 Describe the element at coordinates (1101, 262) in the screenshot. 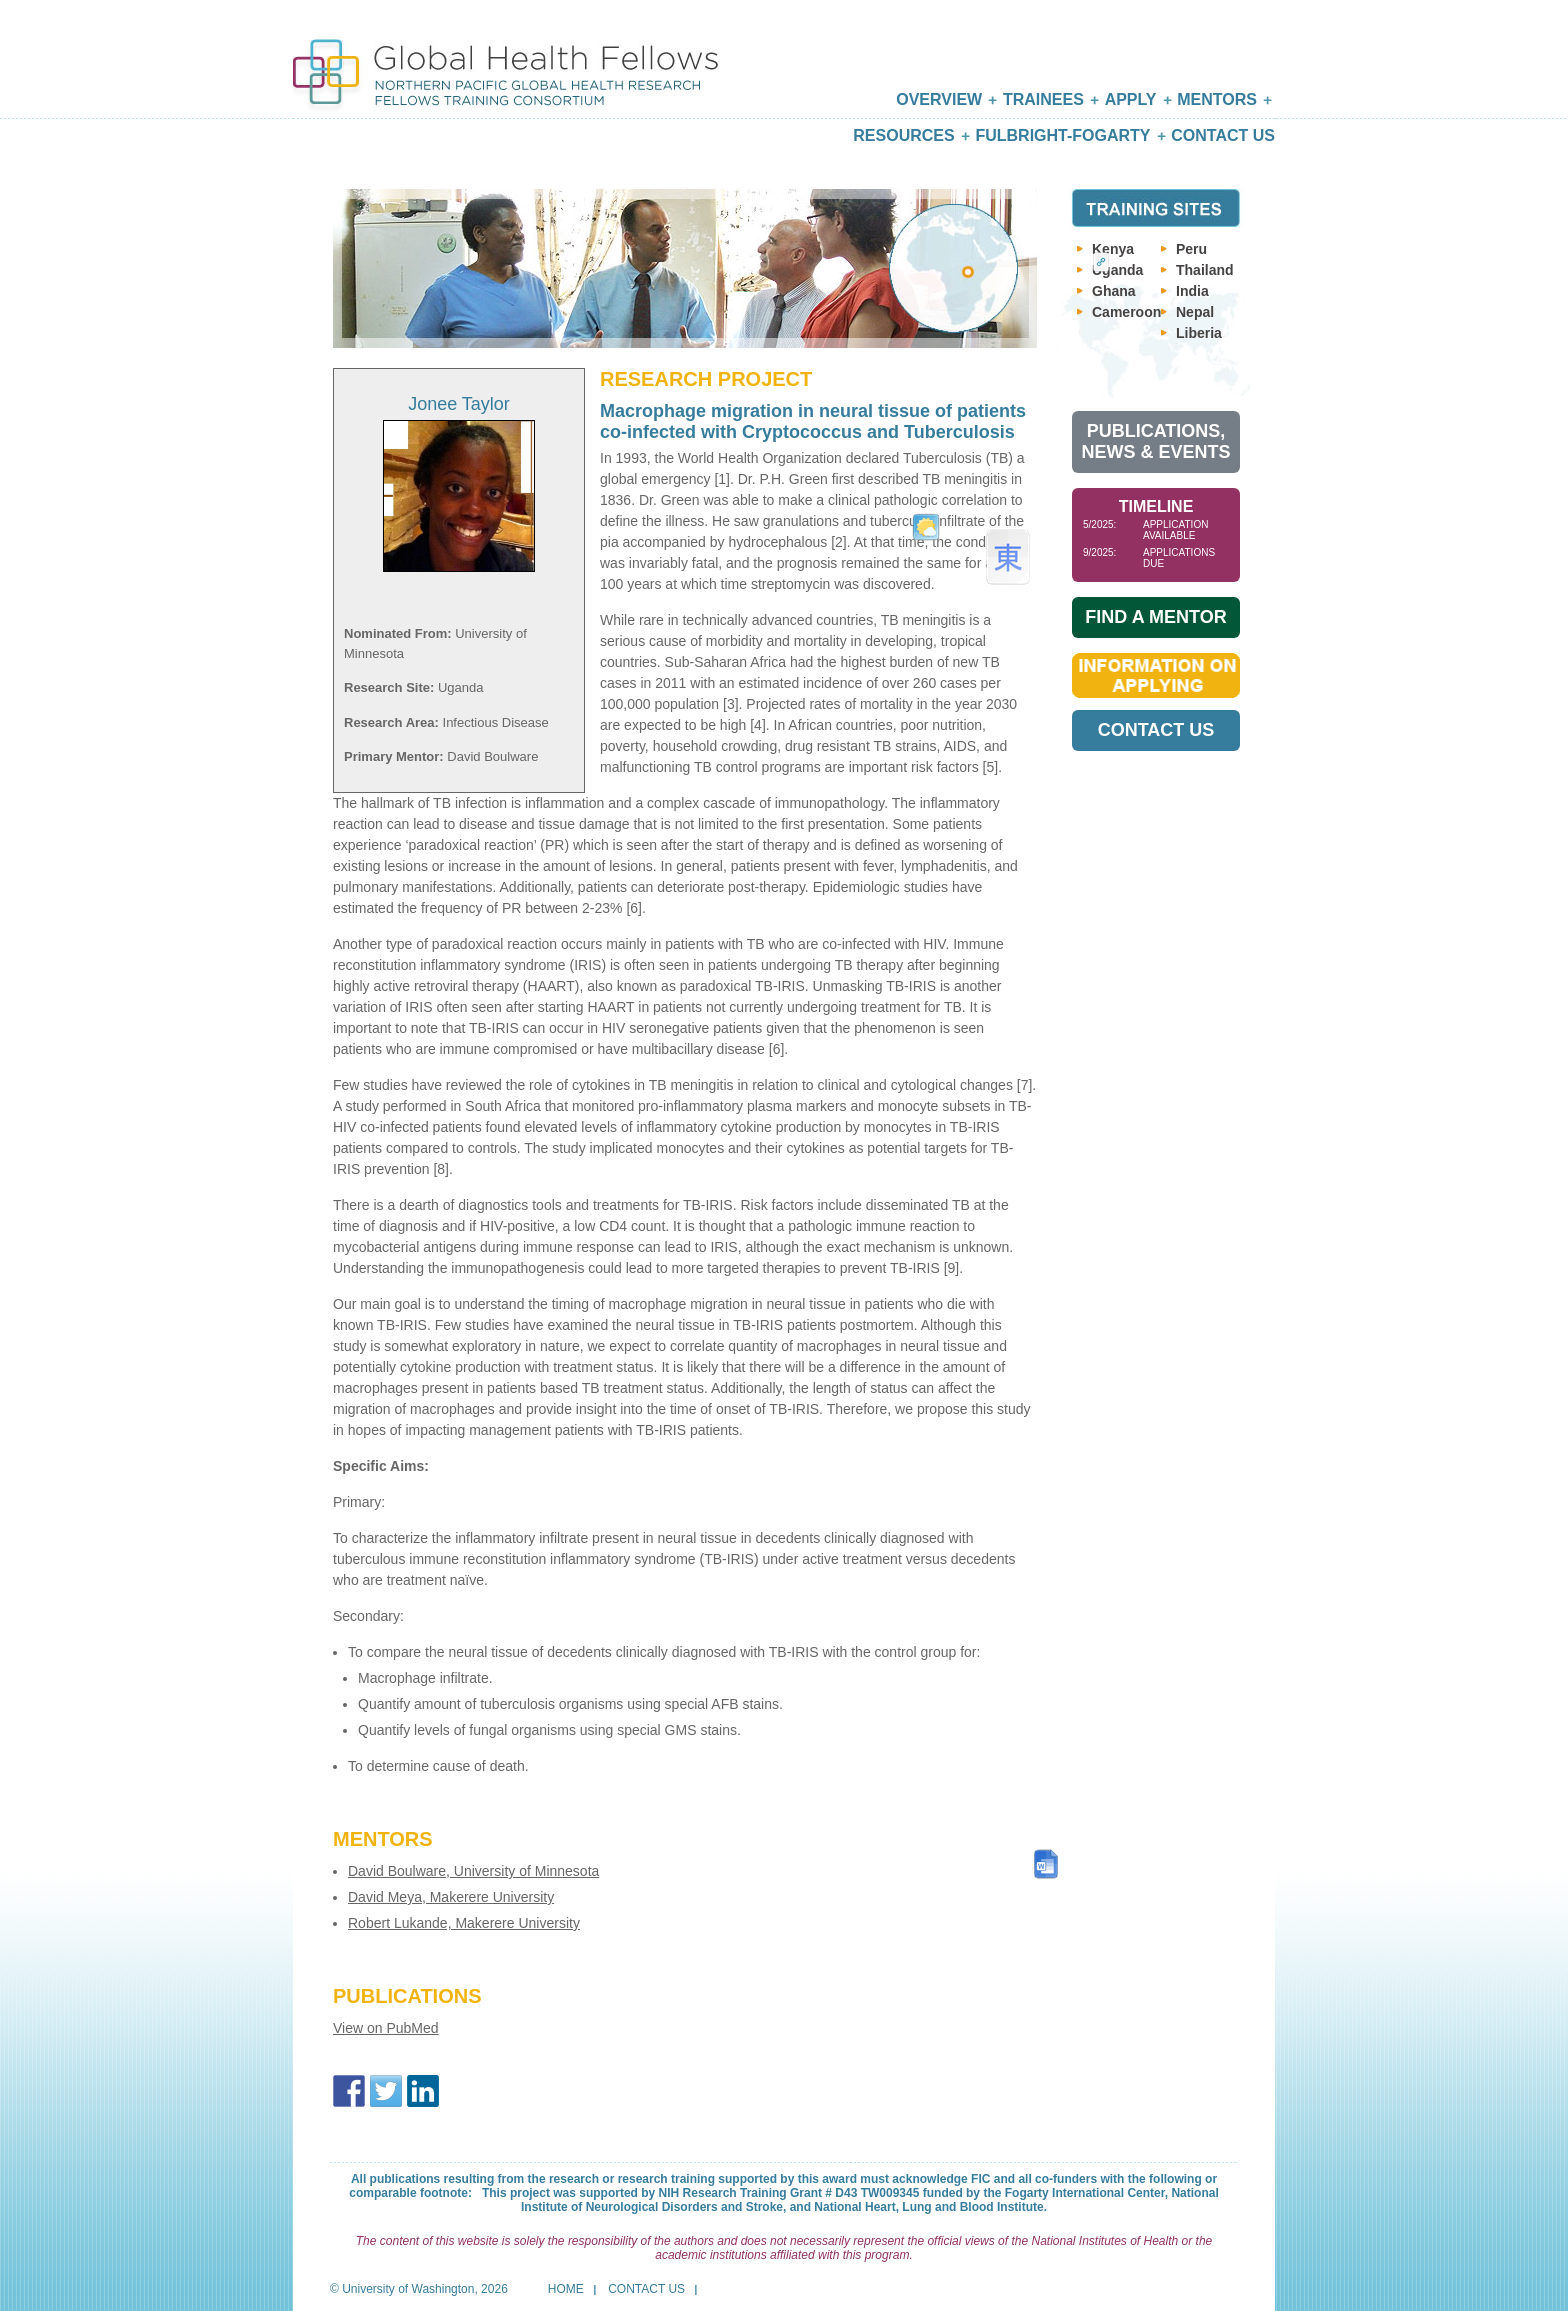

I see `a windows internet shortcut file` at that location.